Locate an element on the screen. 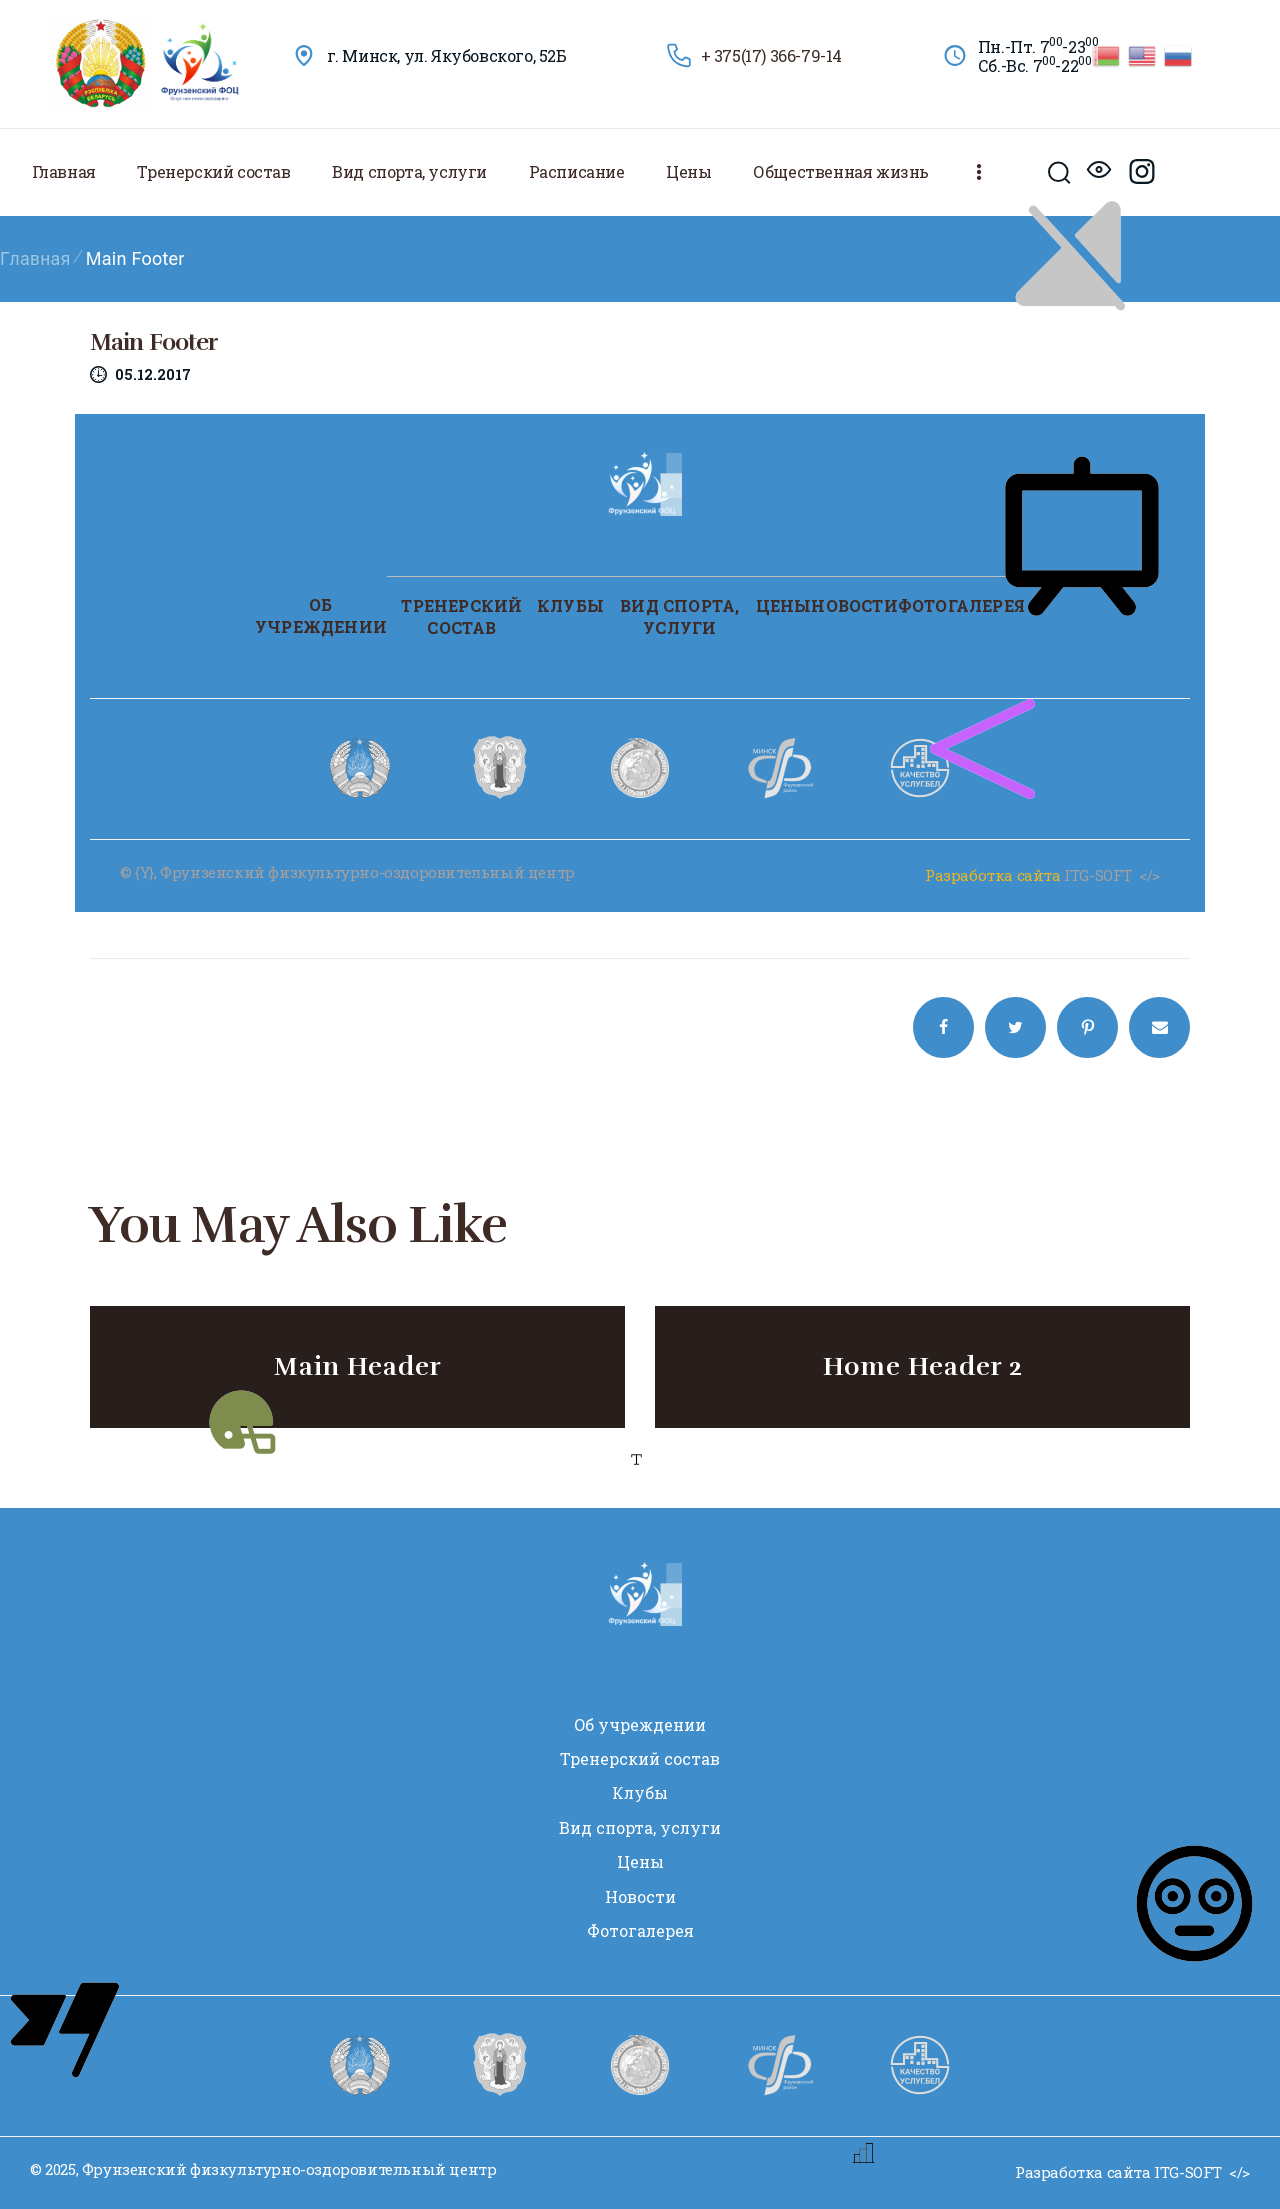 The height and width of the screenshot is (2209, 1280). view analytics or statistics is located at coordinates (863, 2153).